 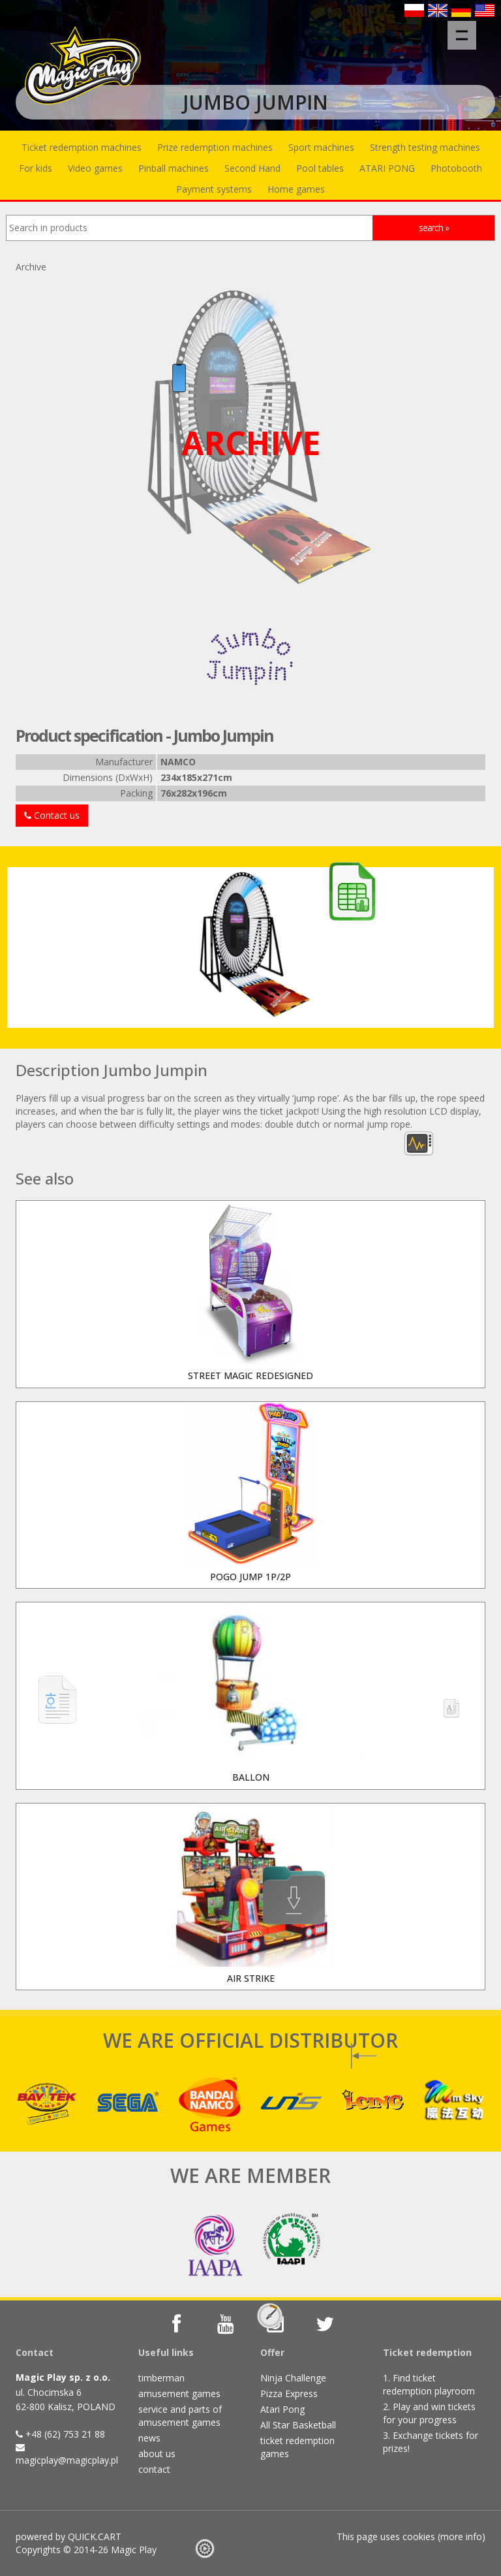 What do you see at coordinates (269, 2315) in the screenshot?
I see `open sysprof system profiler application` at bounding box center [269, 2315].